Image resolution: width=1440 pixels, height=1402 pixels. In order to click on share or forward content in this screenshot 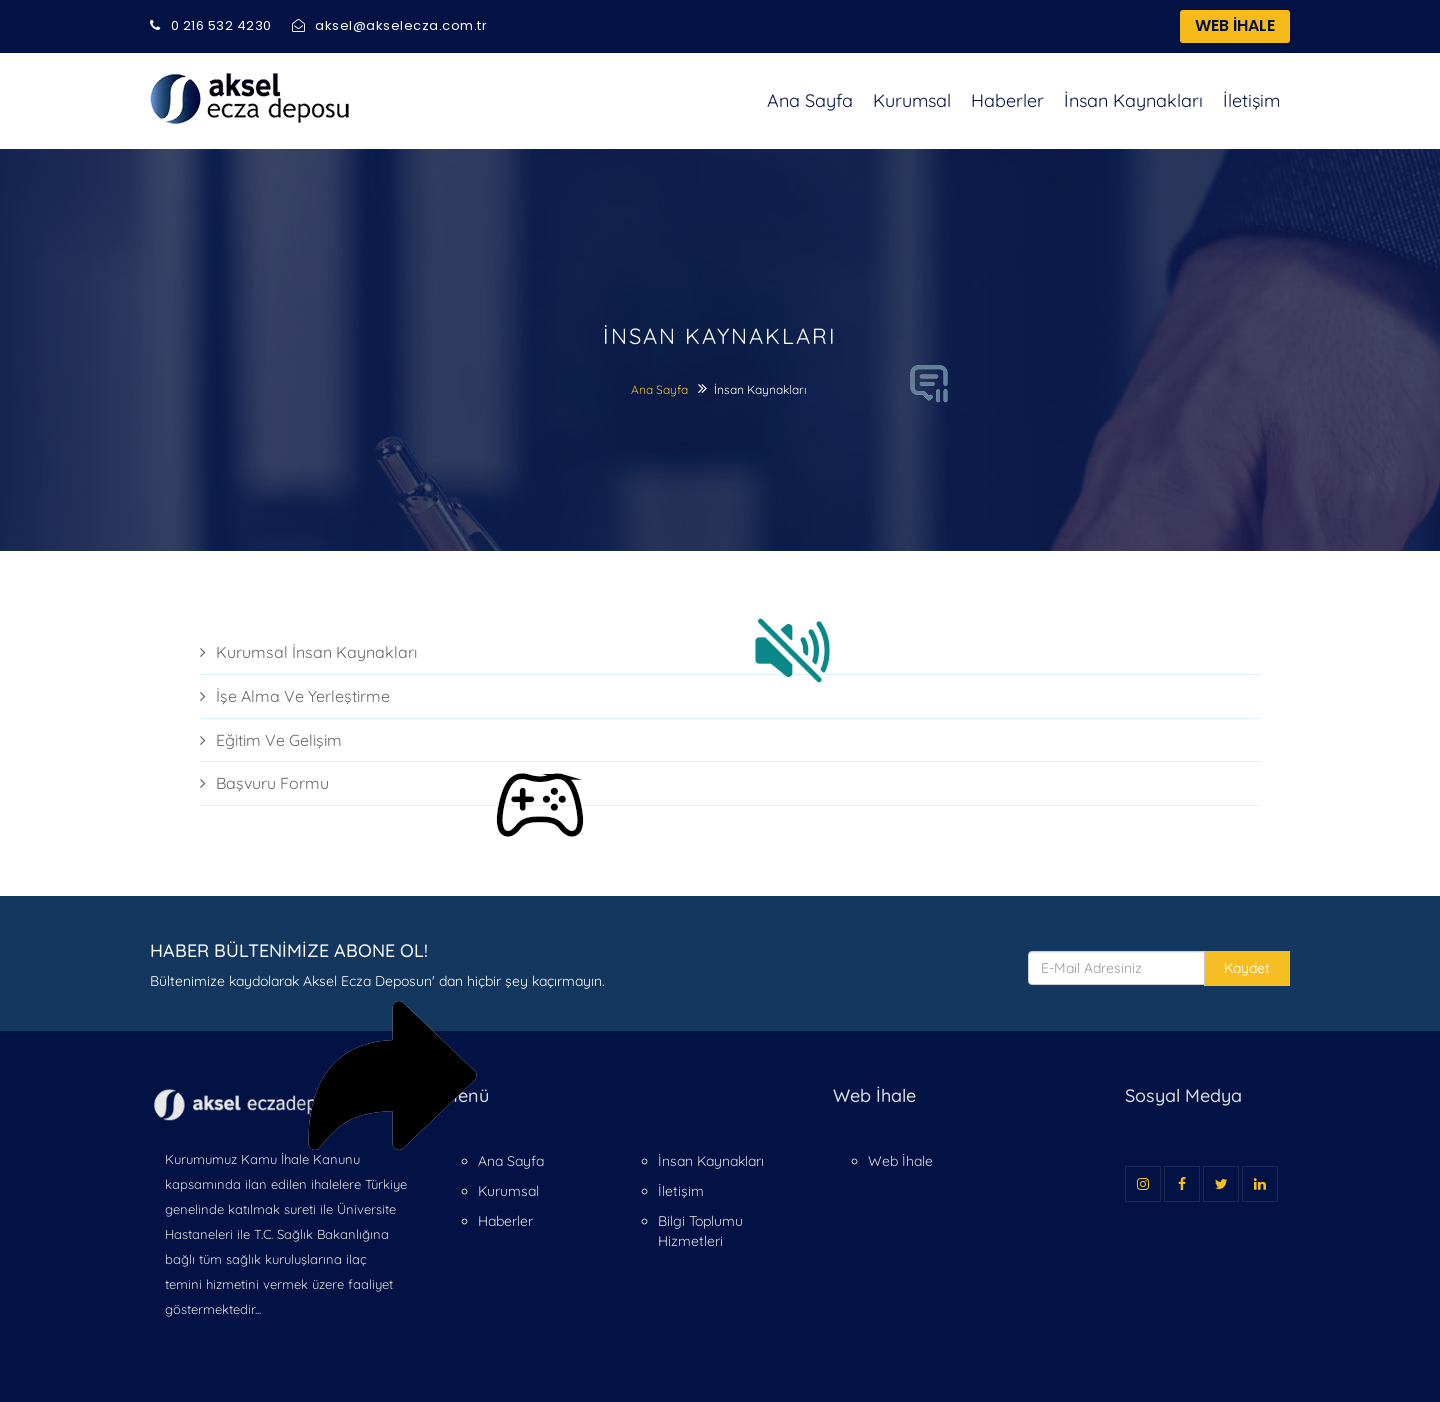, I will do `click(392, 1075)`.